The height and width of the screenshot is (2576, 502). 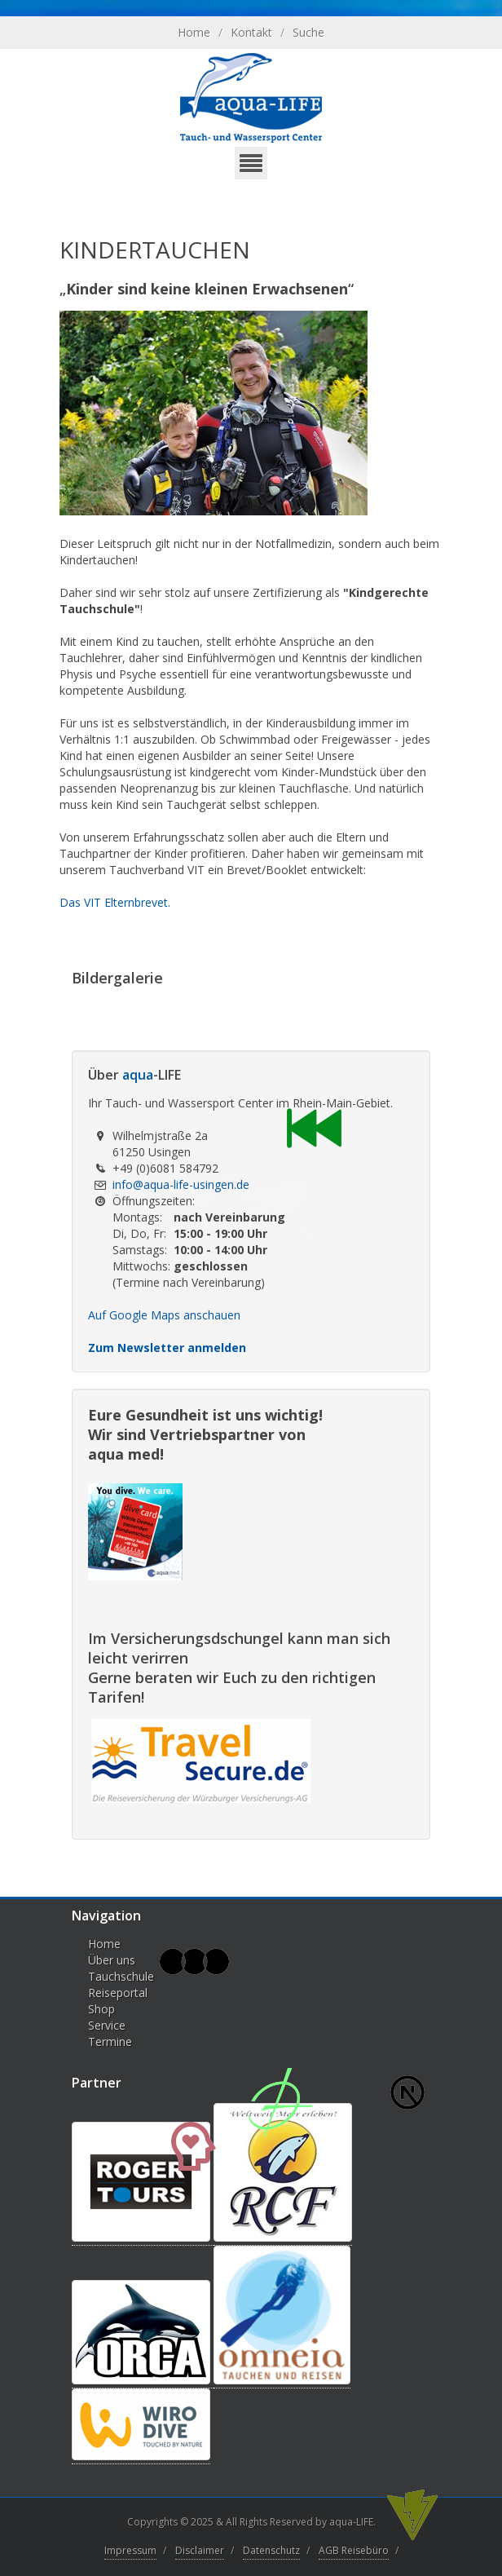 I want to click on access mental health resources, so click(x=193, y=2146).